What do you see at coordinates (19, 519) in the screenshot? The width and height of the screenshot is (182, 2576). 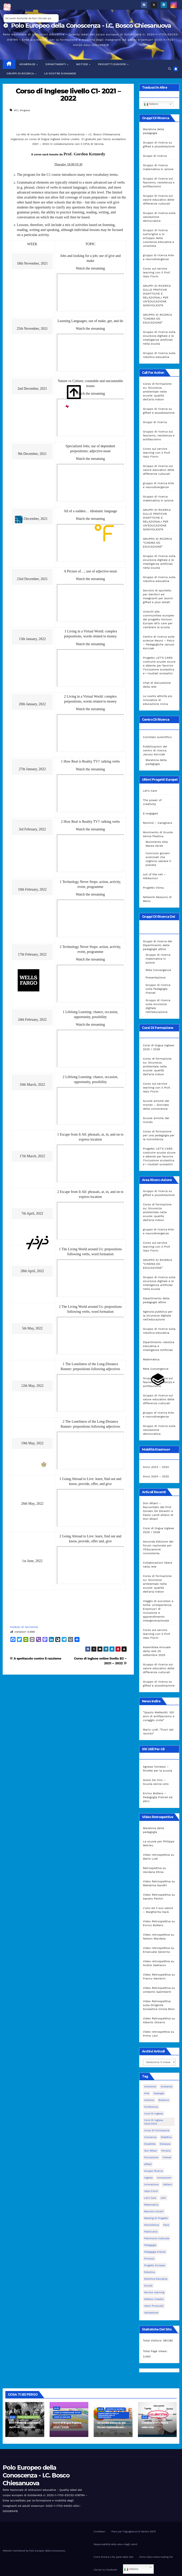 I see `LVGL graphics library logo` at bounding box center [19, 519].